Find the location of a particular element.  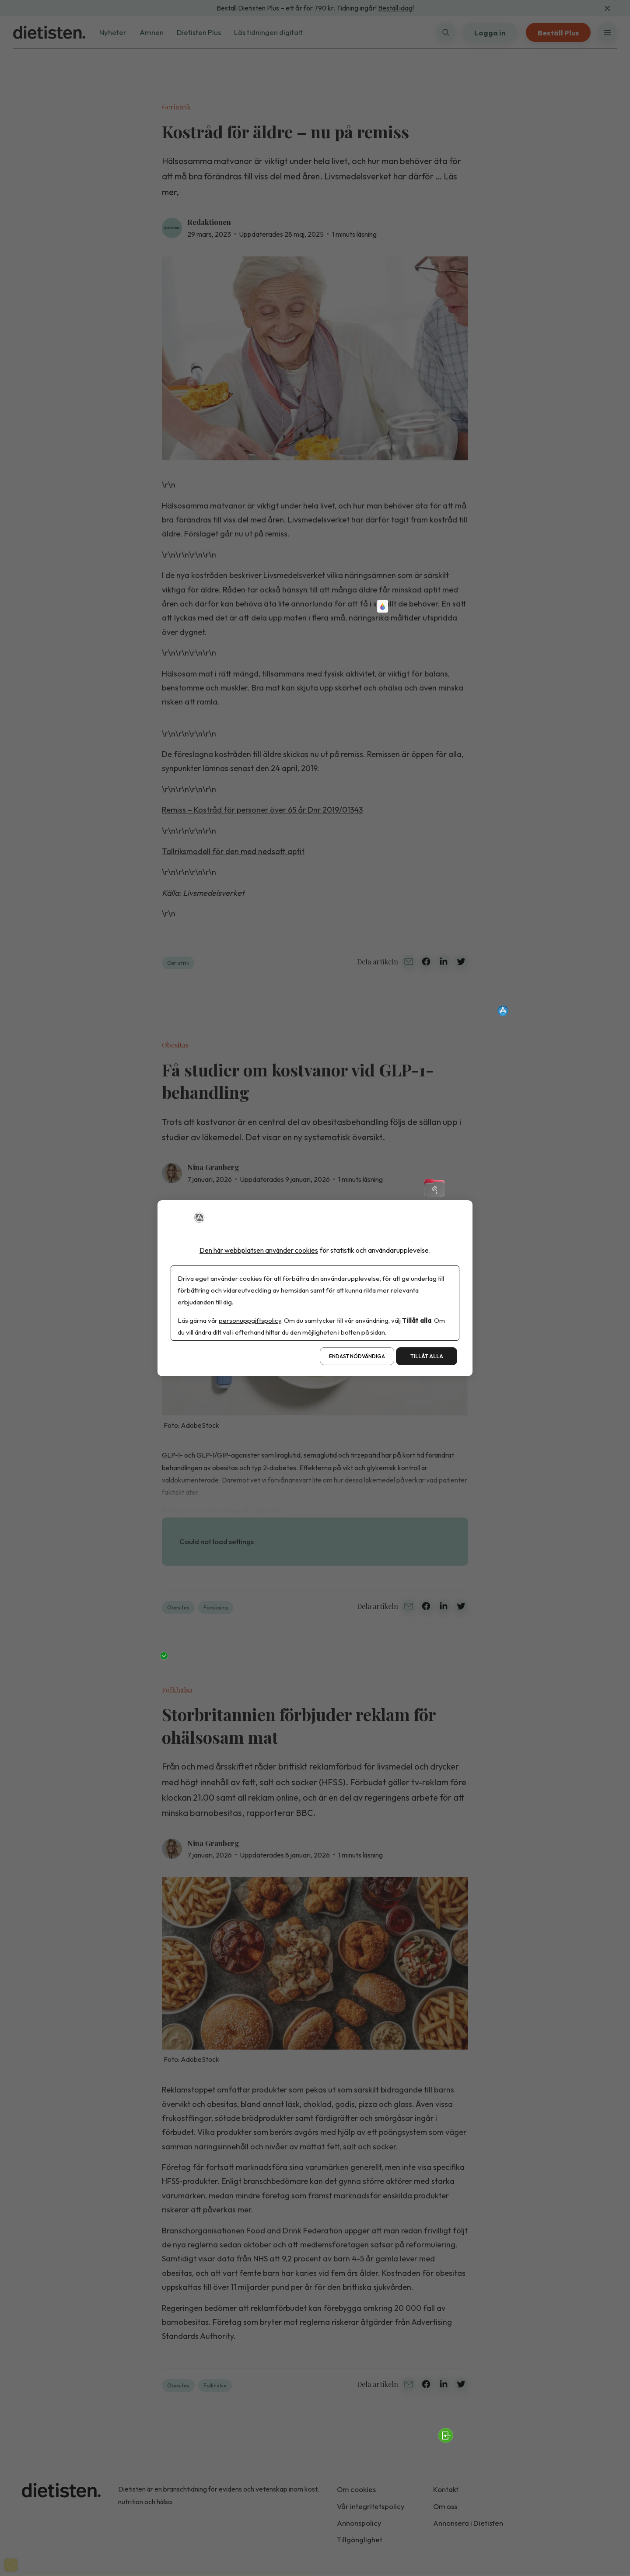

open the software updater application is located at coordinates (199, 1217).